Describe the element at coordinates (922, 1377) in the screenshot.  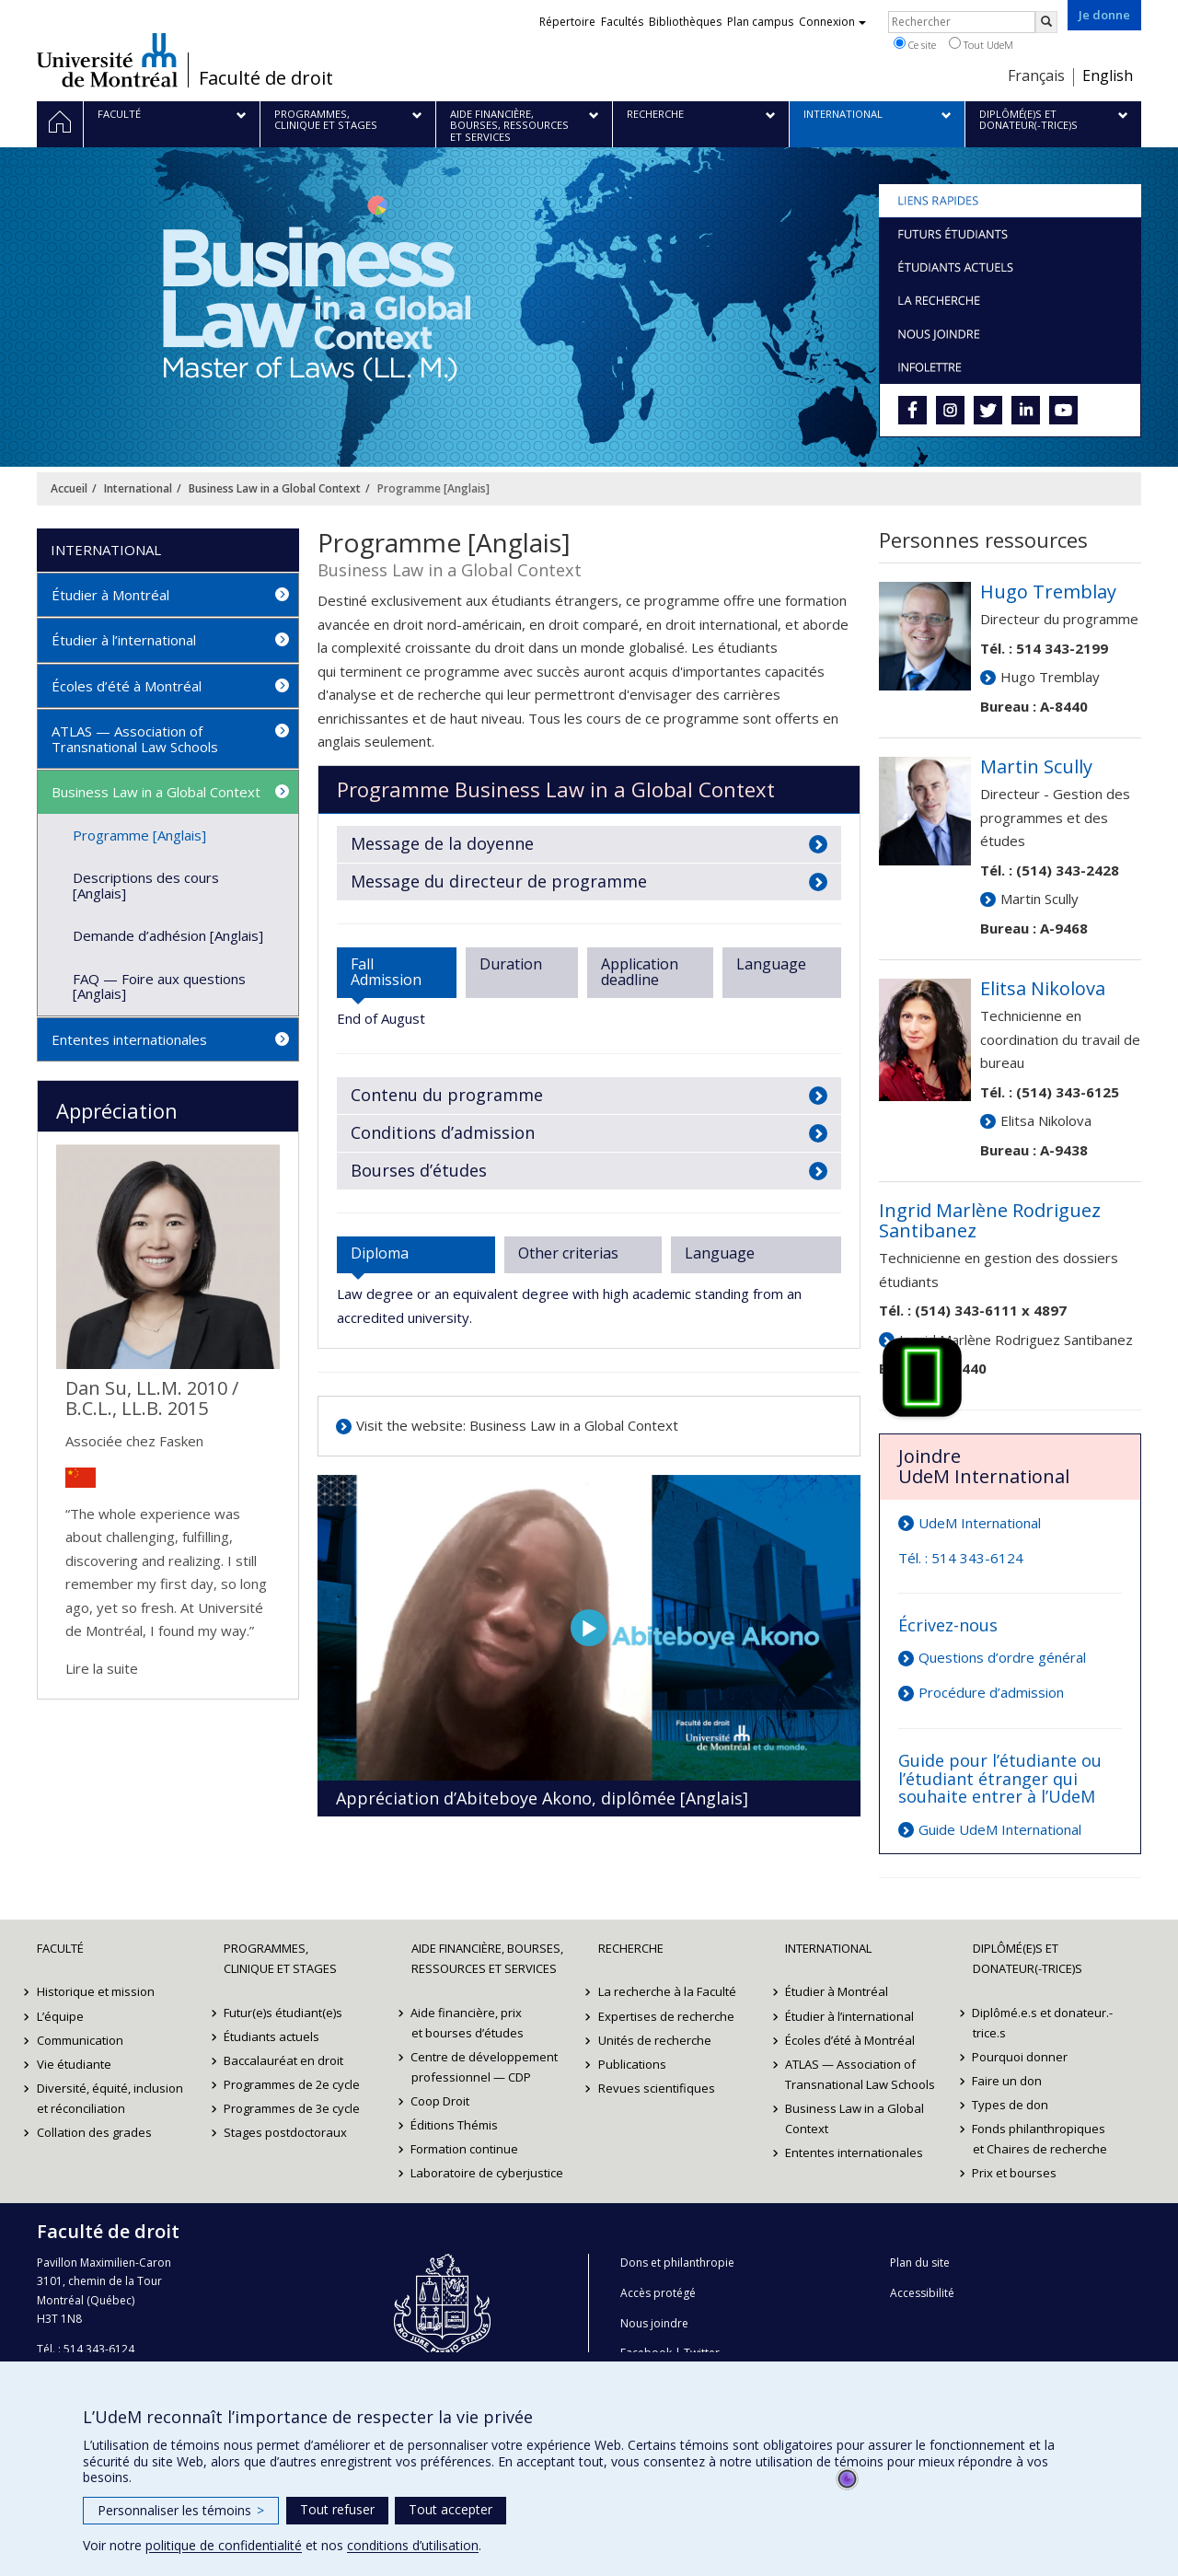
I see `launch portal reloaded game` at that location.